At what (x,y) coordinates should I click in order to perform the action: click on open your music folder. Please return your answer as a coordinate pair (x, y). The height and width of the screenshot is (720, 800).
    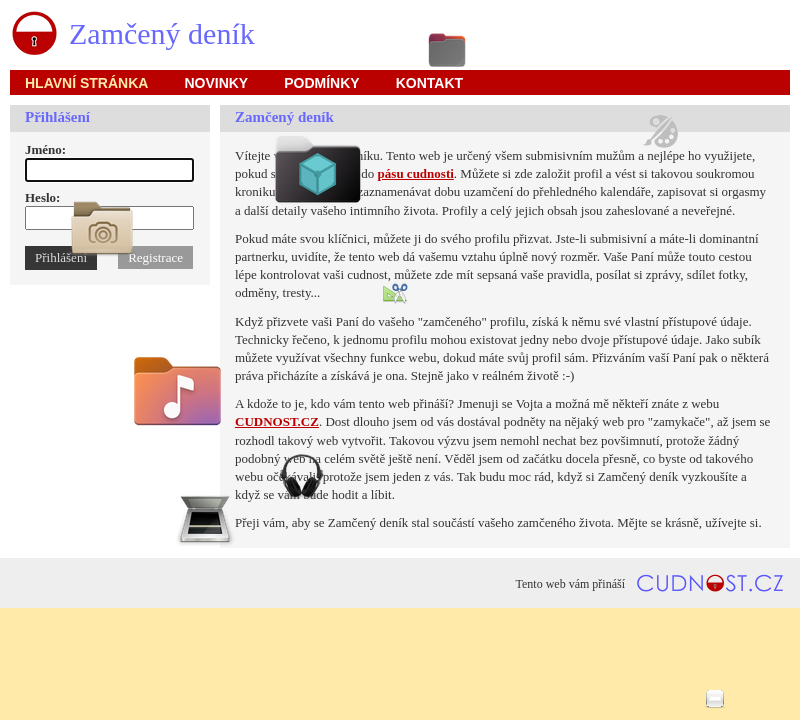
    Looking at the image, I should click on (177, 393).